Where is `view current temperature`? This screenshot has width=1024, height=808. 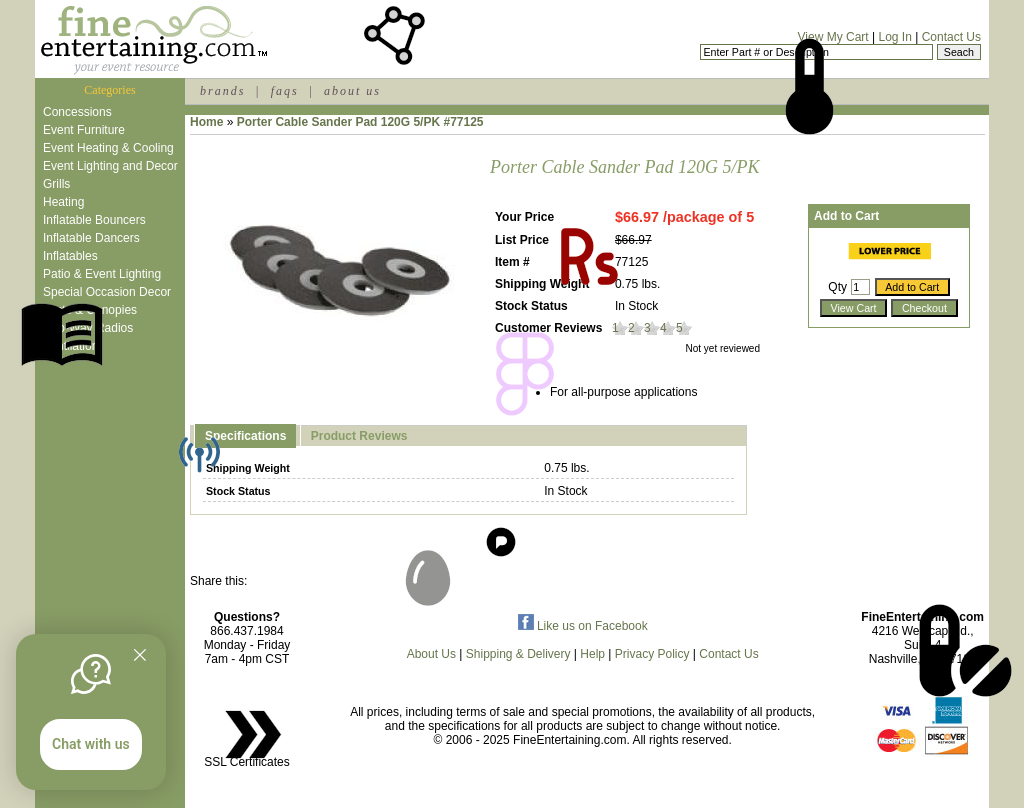
view current temperature is located at coordinates (809, 86).